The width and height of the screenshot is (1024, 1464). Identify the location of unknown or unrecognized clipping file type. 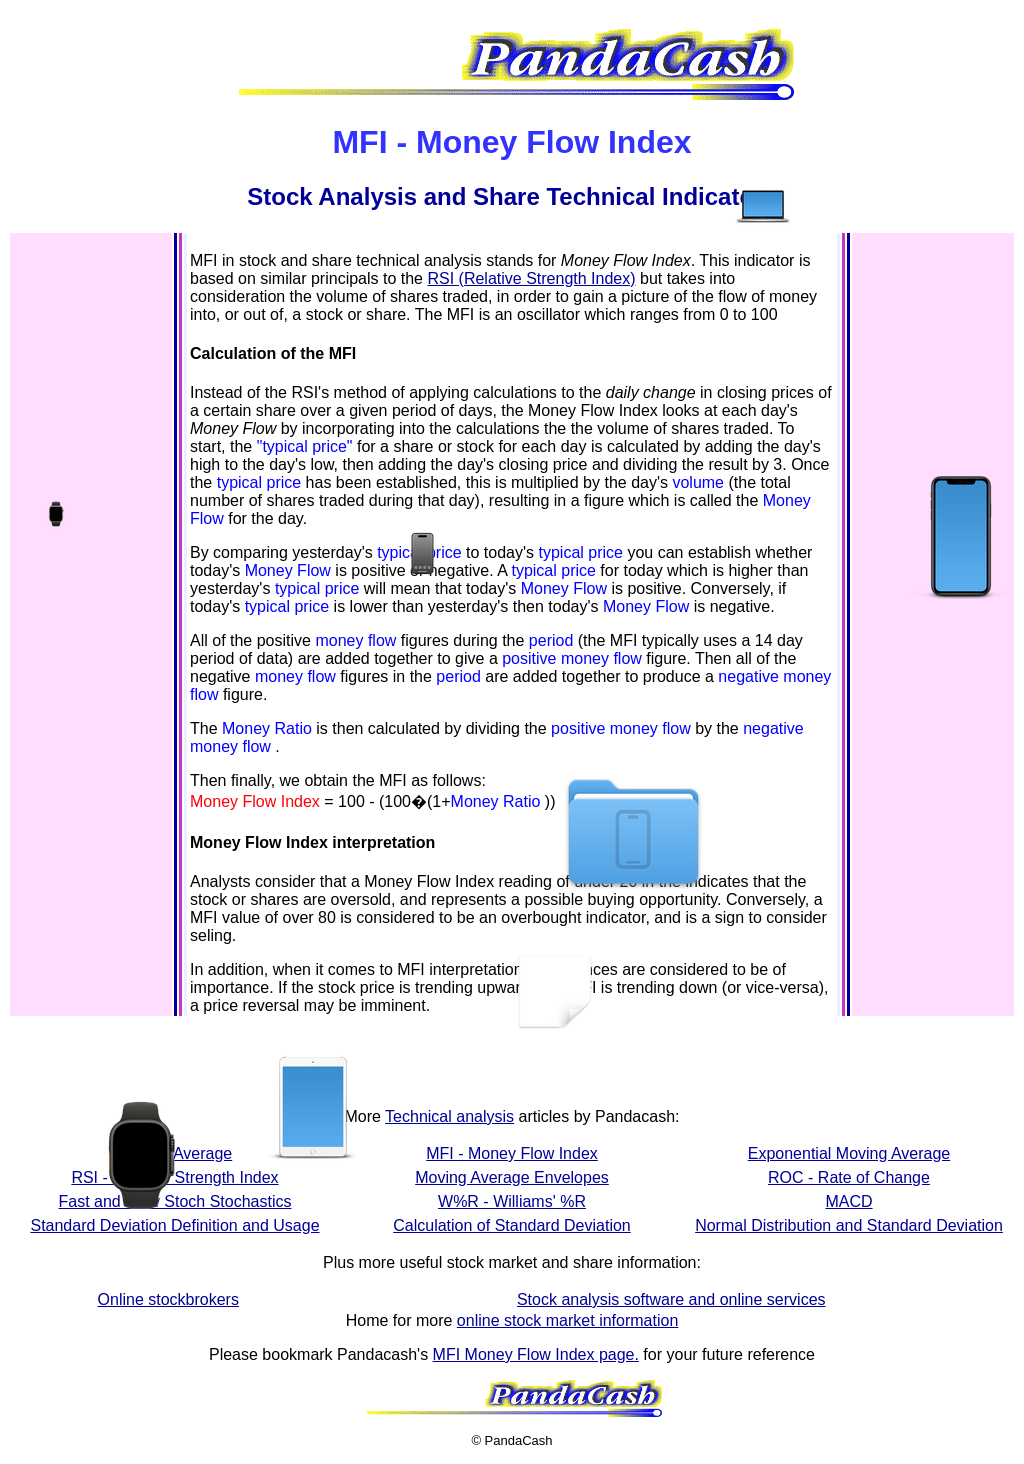
(555, 993).